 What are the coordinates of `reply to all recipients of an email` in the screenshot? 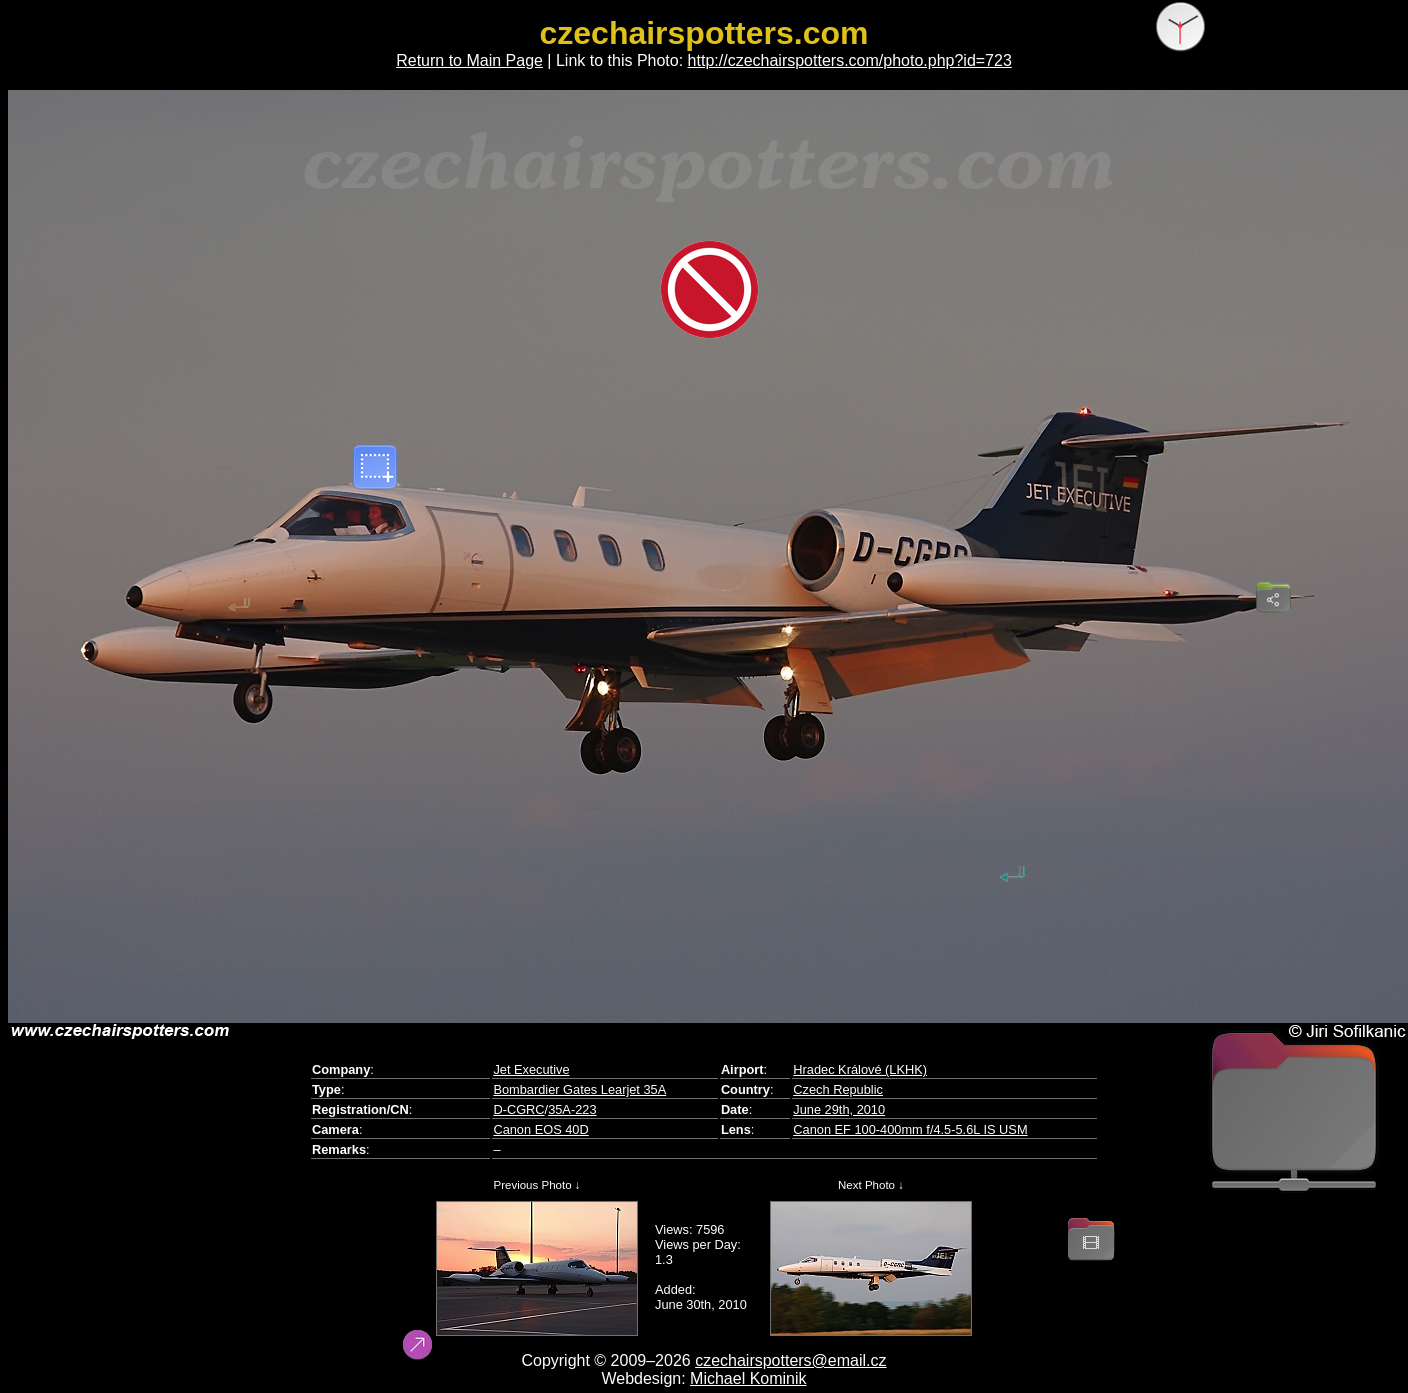 It's located at (1012, 872).